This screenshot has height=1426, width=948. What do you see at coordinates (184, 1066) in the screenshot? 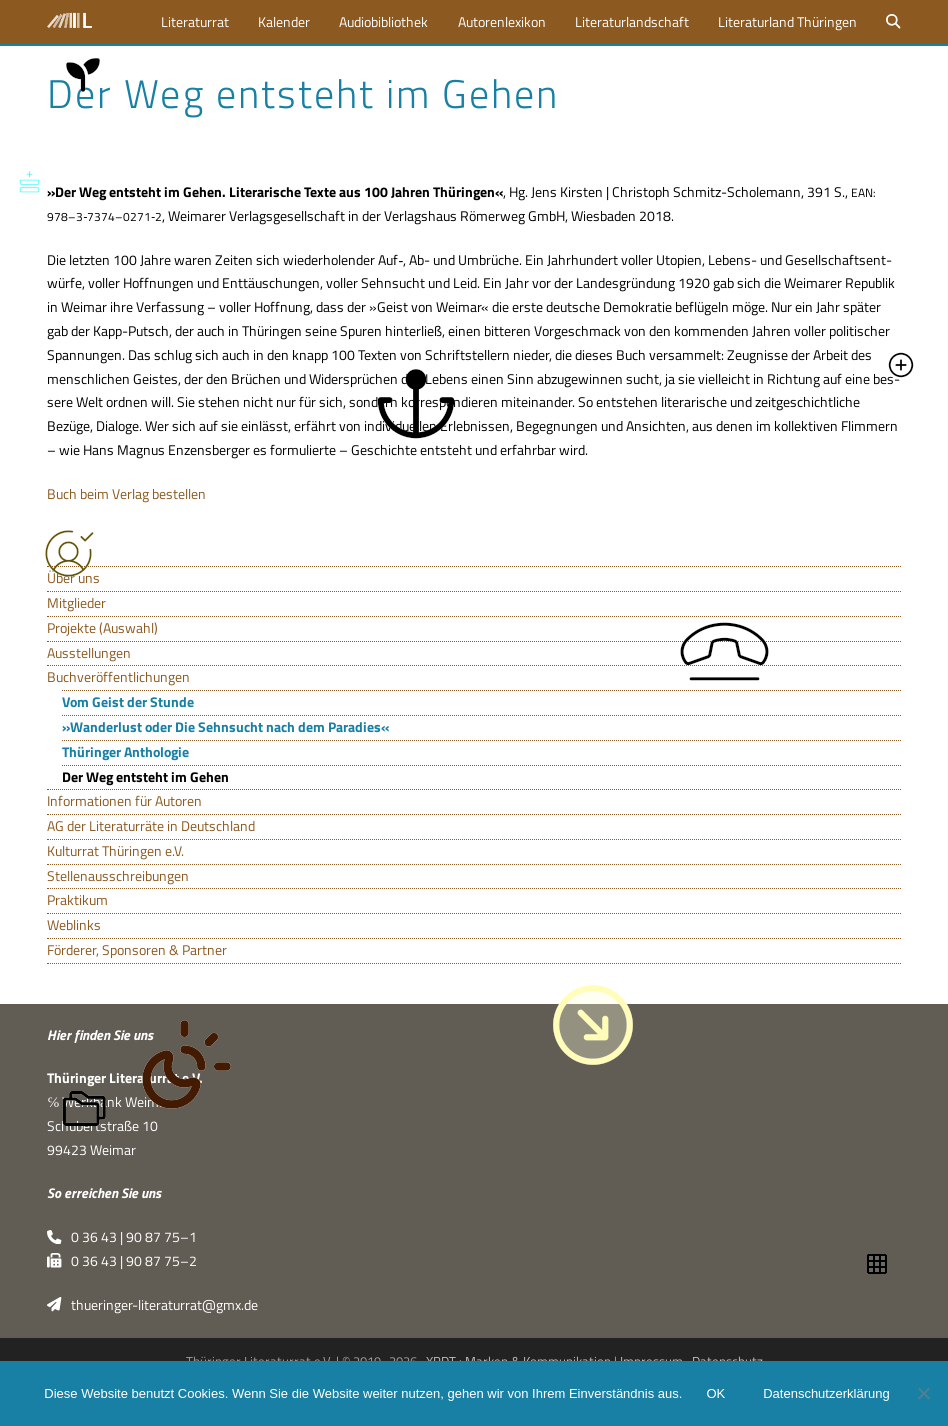
I see `toggle between light and dark mode` at bounding box center [184, 1066].